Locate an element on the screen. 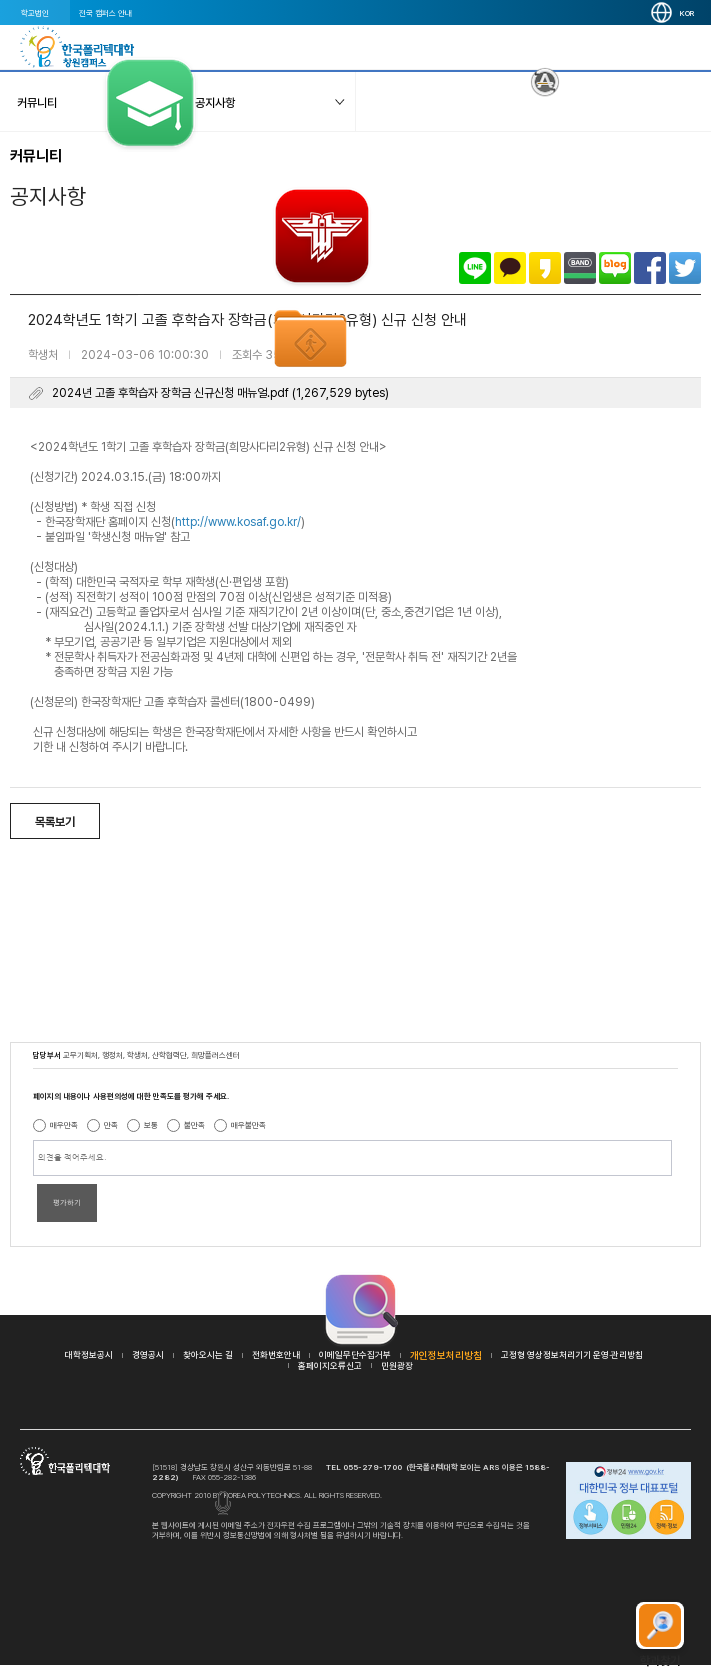 This screenshot has width=711, height=1675. open public or shared folder is located at coordinates (310, 338).